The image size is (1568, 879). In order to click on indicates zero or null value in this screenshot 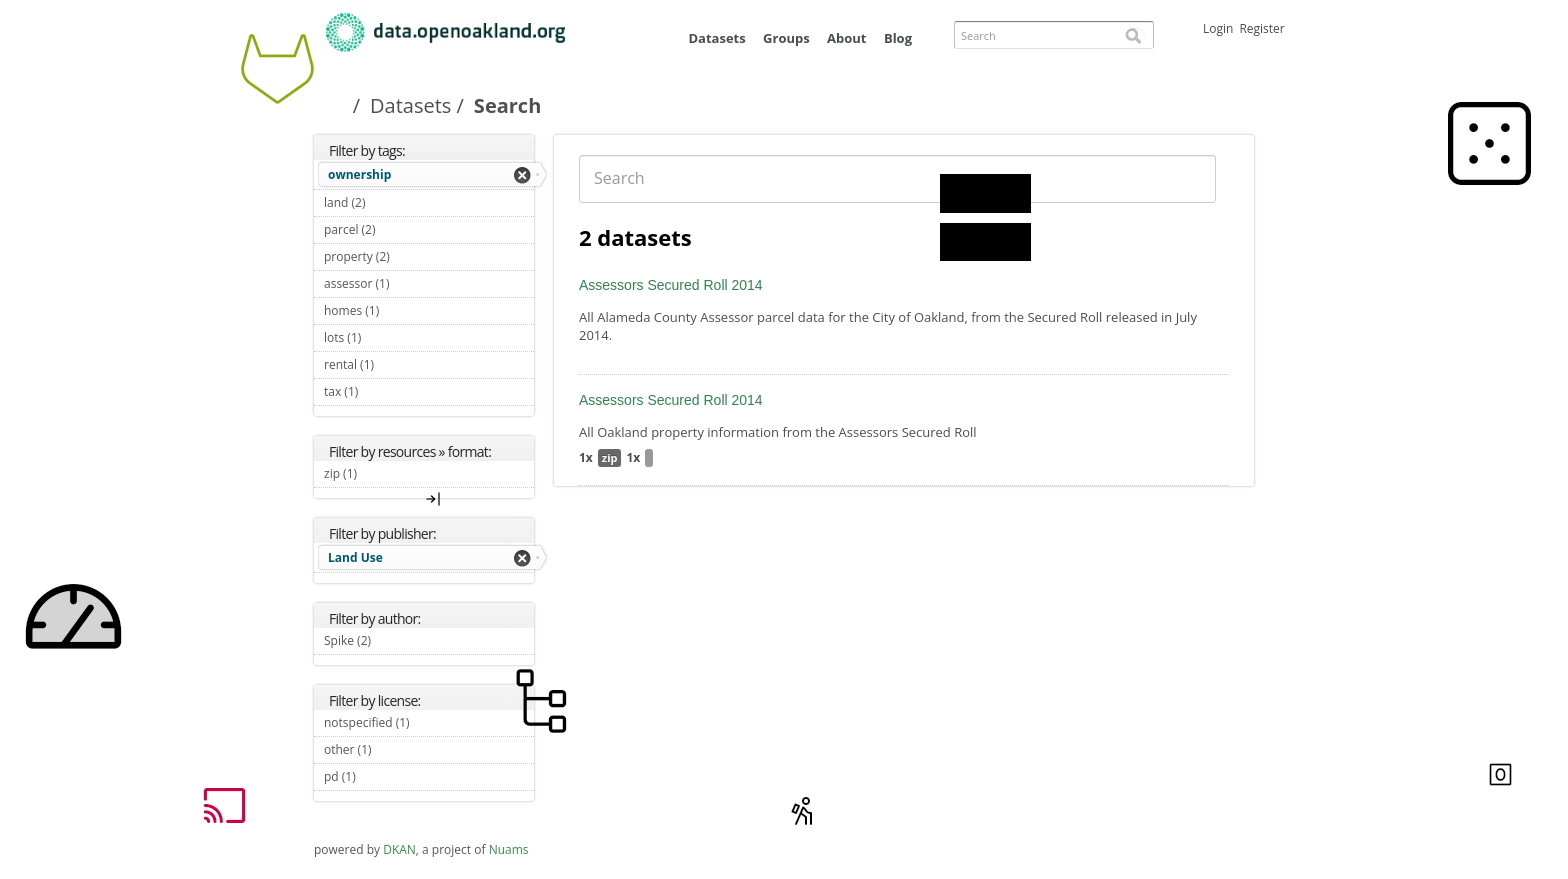, I will do `click(1500, 774)`.